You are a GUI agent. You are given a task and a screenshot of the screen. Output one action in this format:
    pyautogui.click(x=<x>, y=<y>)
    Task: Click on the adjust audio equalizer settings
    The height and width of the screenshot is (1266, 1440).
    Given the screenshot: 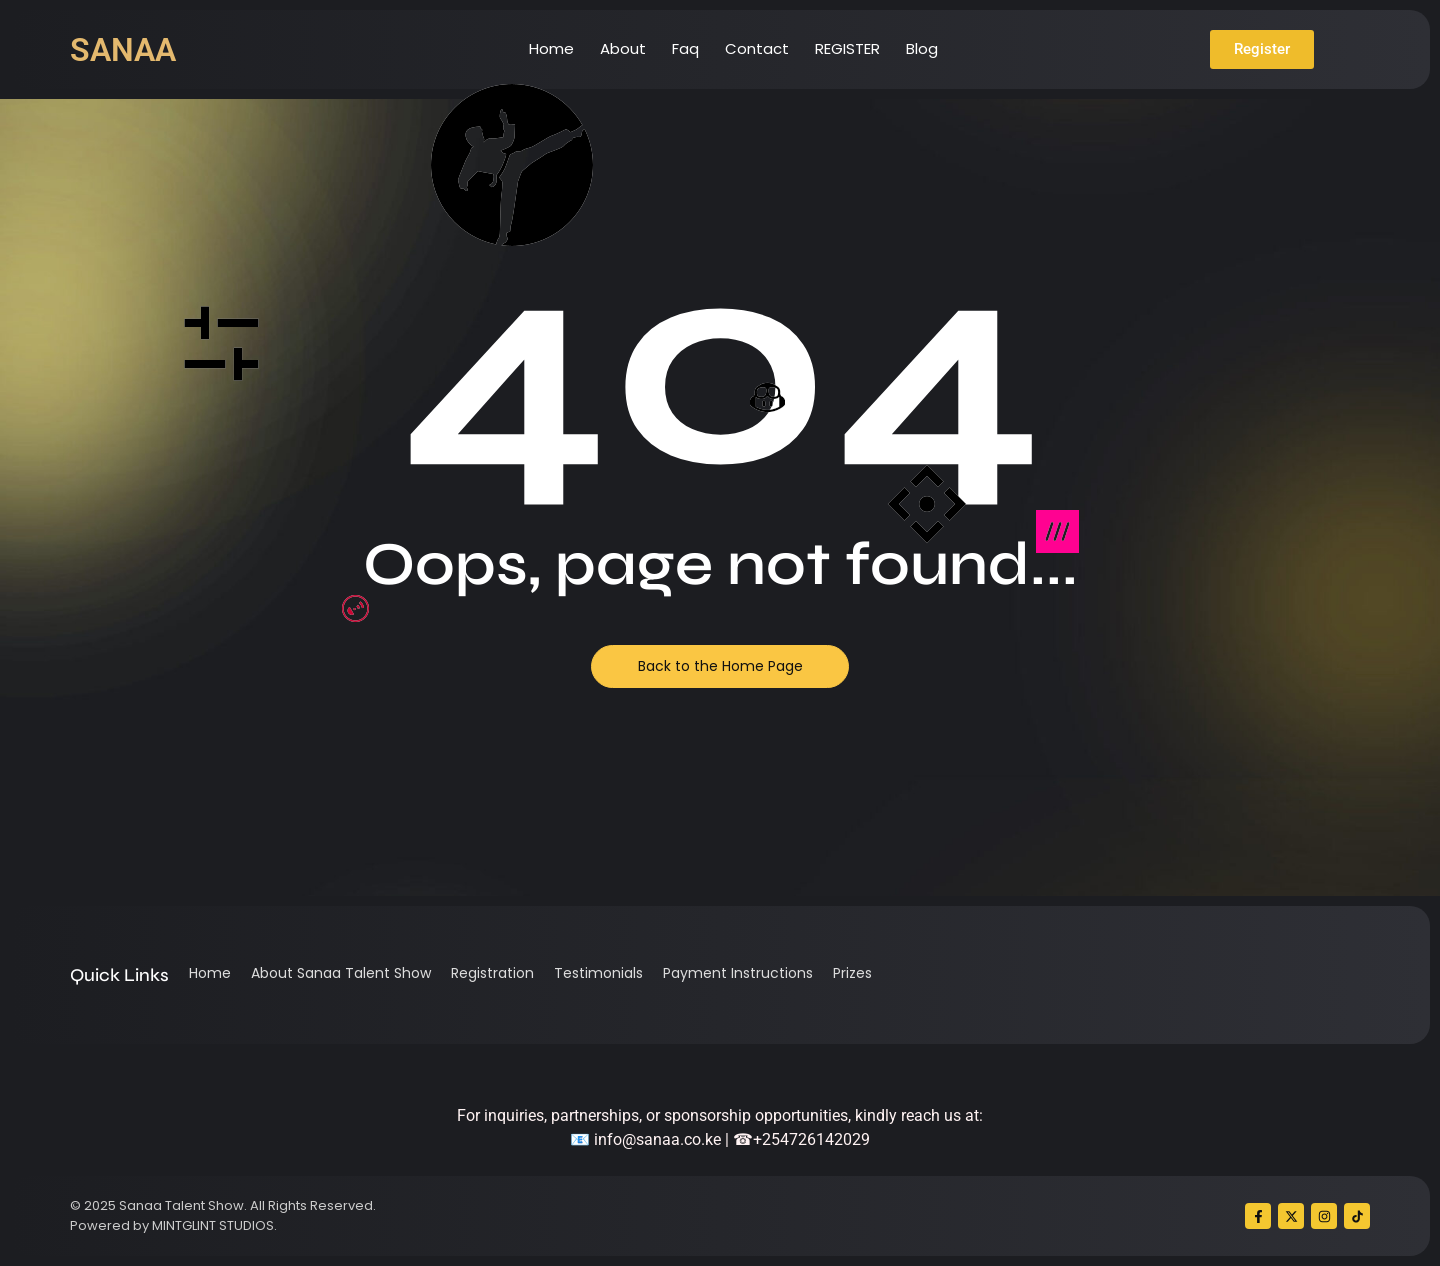 What is the action you would take?
    pyautogui.click(x=221, y=343)
    